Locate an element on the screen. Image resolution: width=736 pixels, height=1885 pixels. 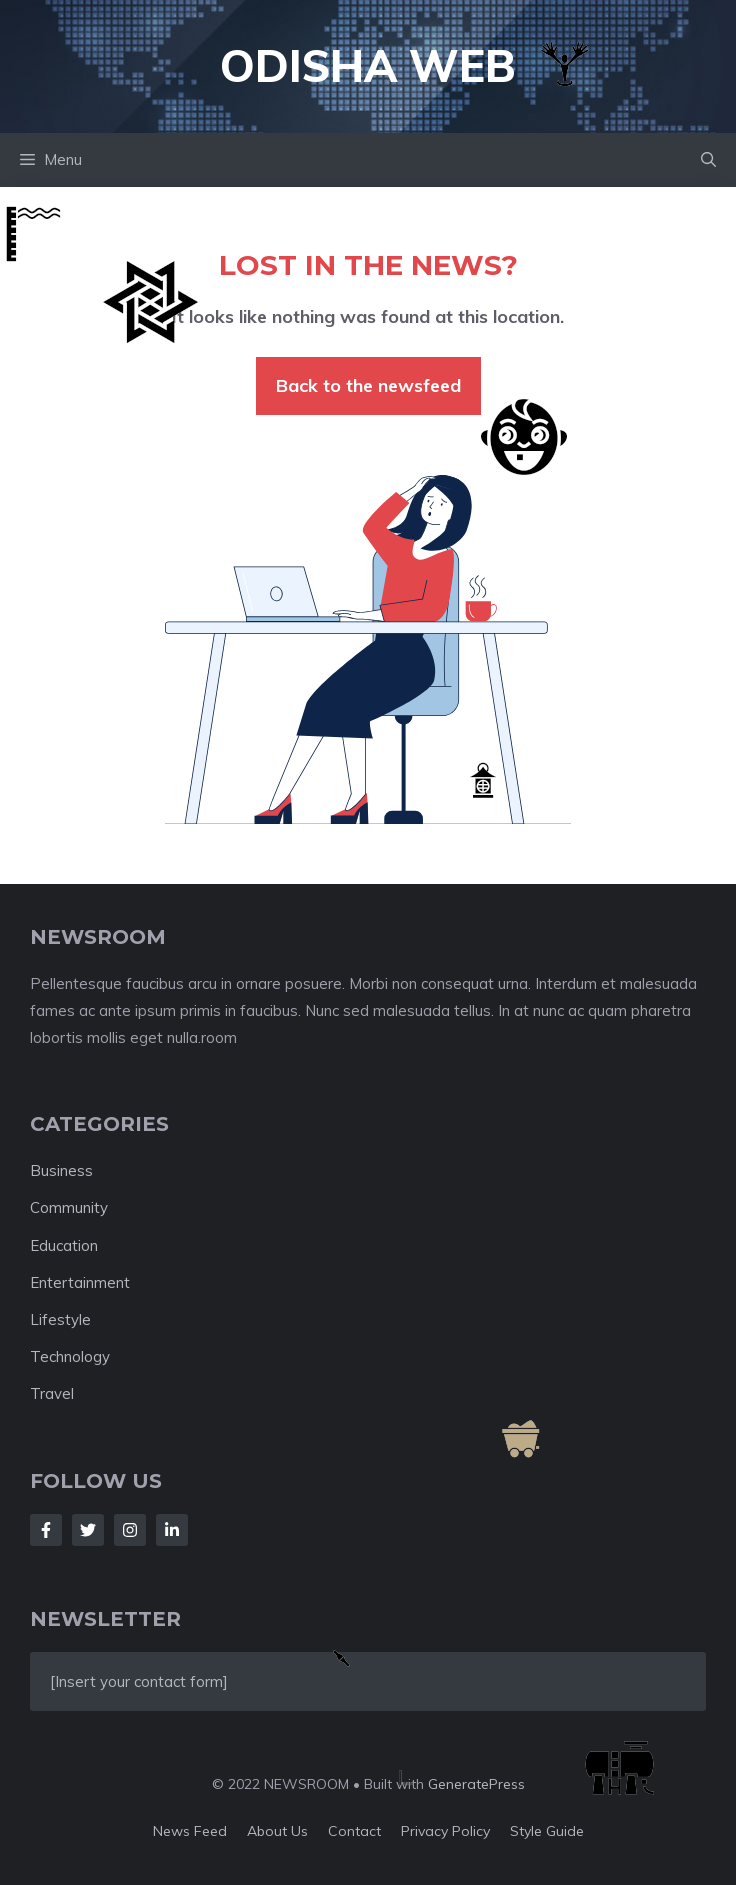
view joint or bone health information is located at coordinates (341, 1658).